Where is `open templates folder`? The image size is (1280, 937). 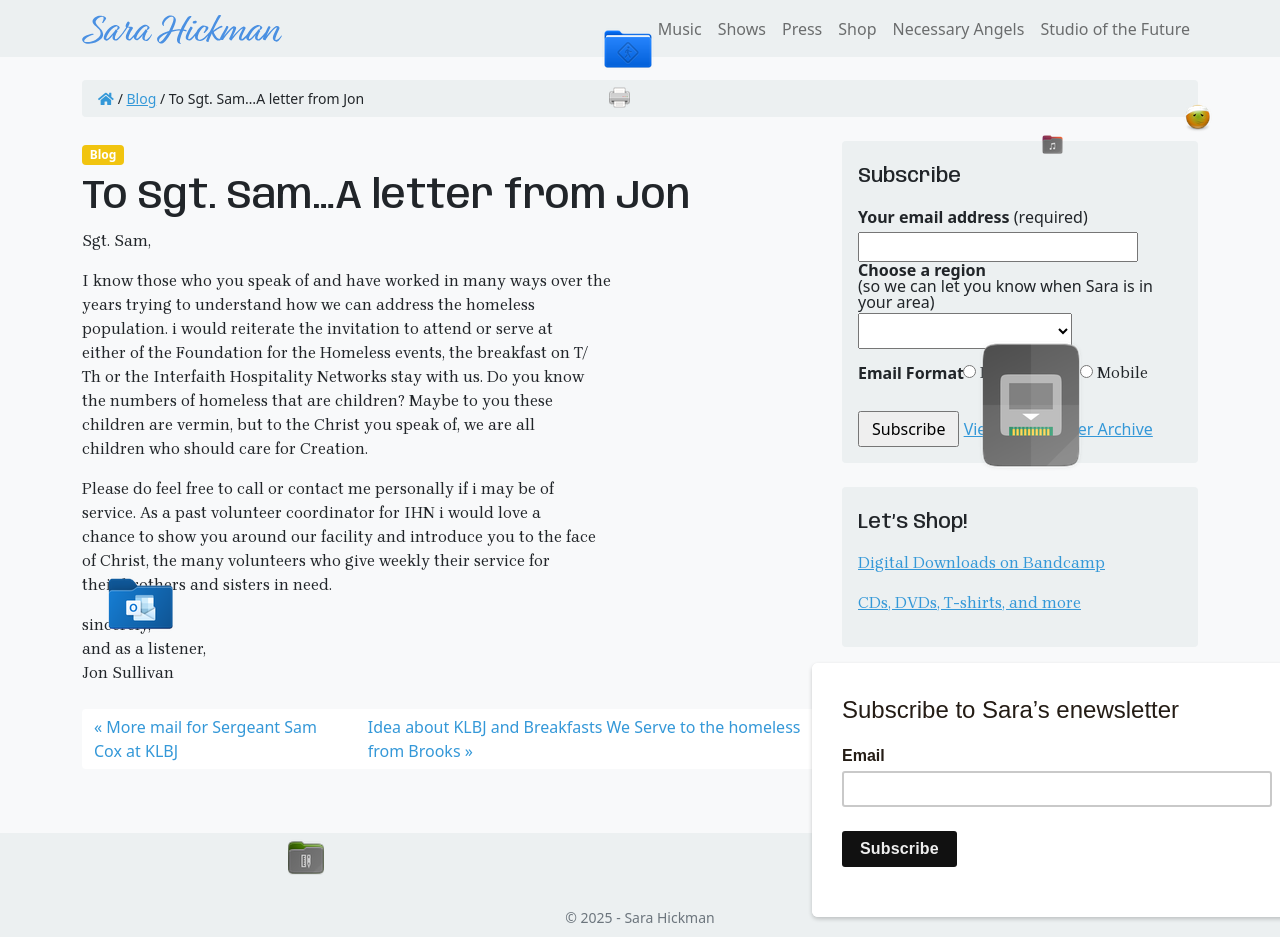 open templates folder is located at coordinates (306, 857).